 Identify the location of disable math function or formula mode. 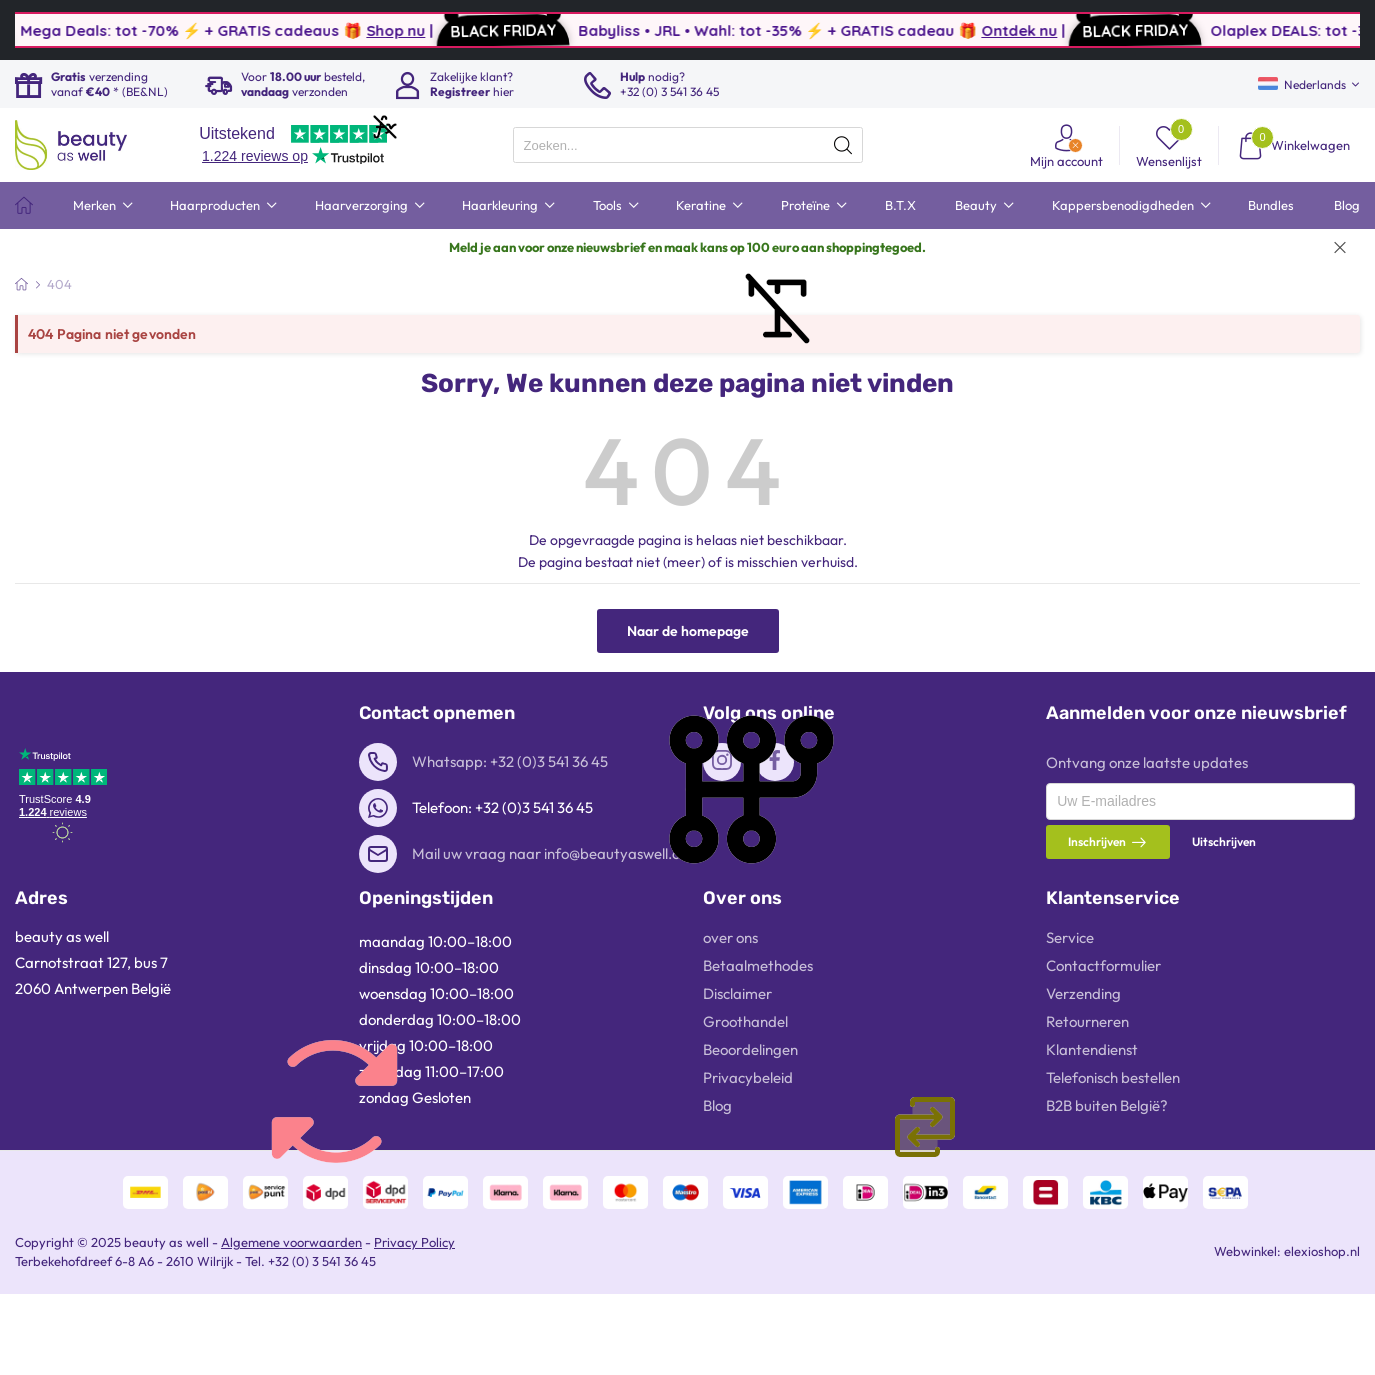
(385, 127).